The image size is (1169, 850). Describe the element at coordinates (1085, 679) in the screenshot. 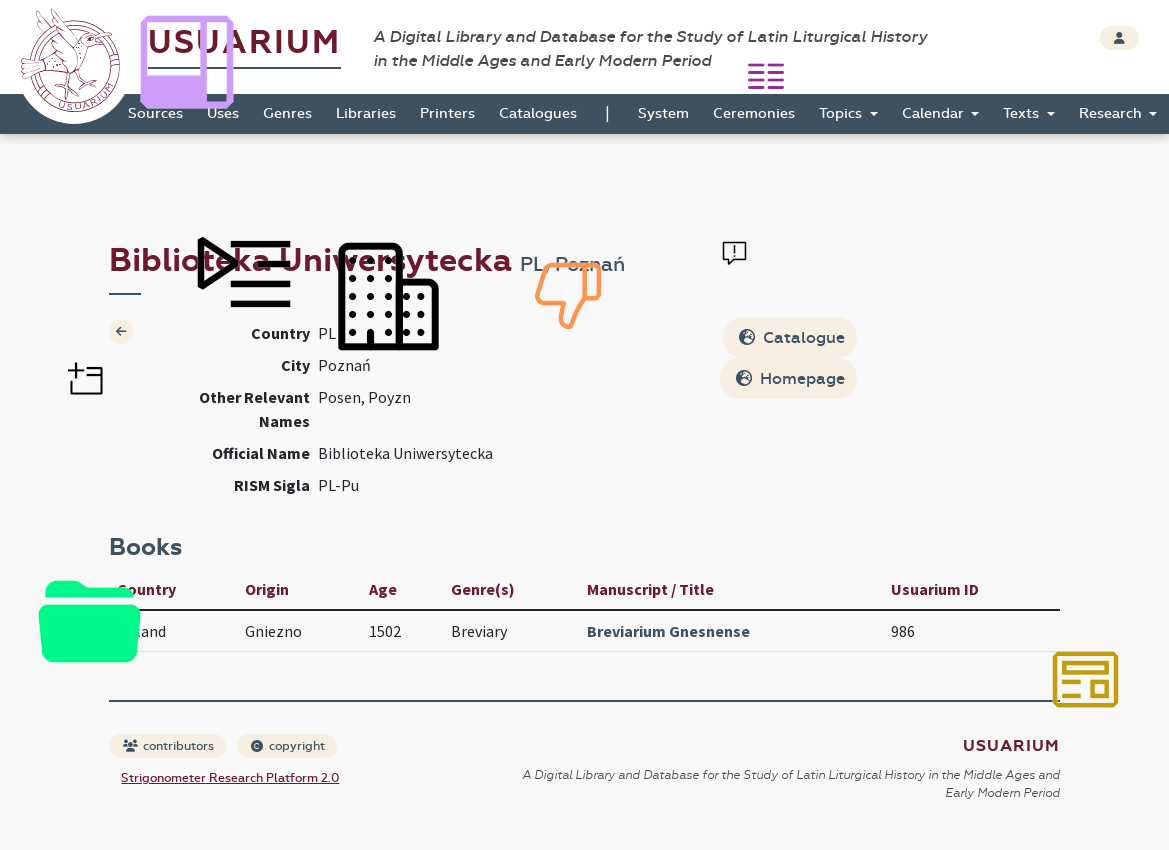

I see `preview a document or file` at that location.